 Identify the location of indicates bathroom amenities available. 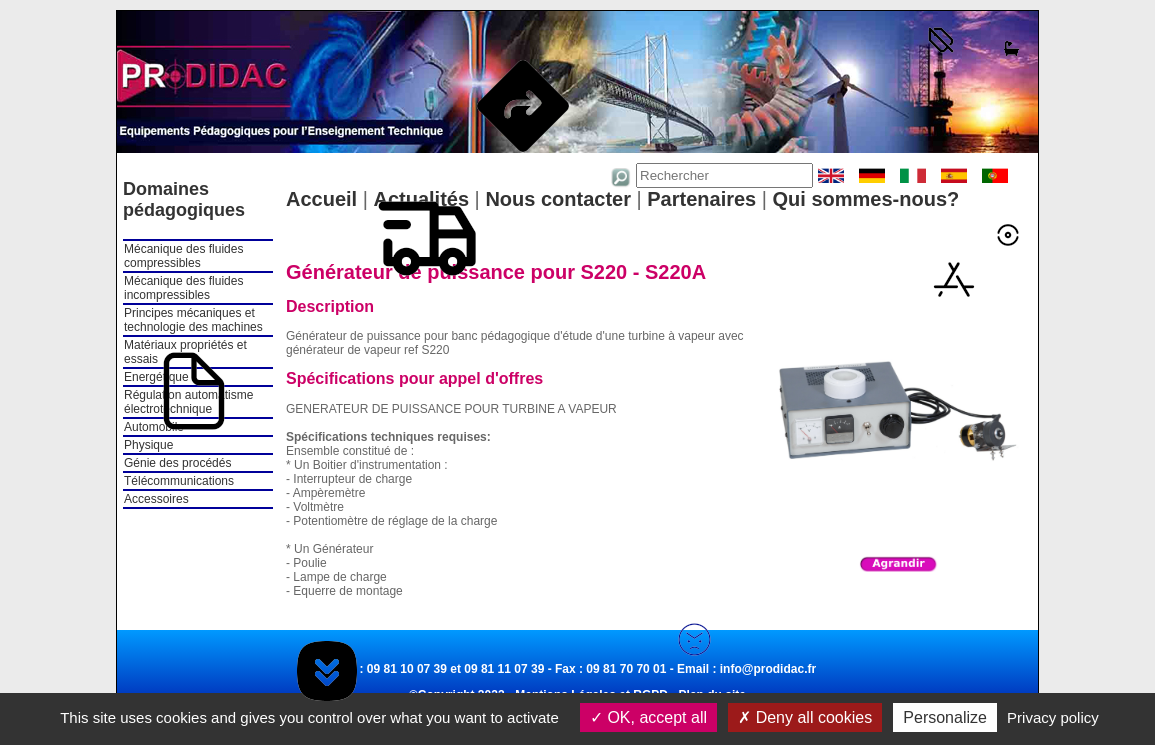
(1011, 48).